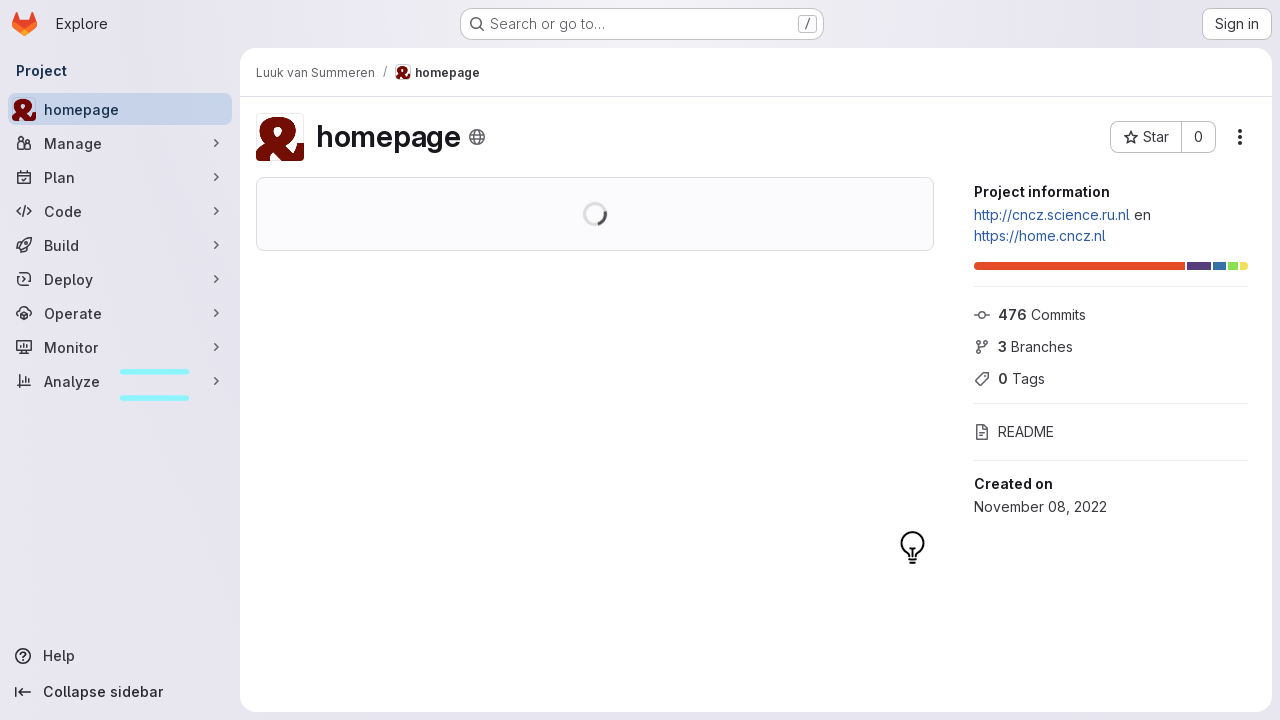 This screenshot has width=1280, height=720. What do you see at coordinates (912, 547) in the screenshot?
I see `view tips or suggestions` at bounding box center [912, 547].